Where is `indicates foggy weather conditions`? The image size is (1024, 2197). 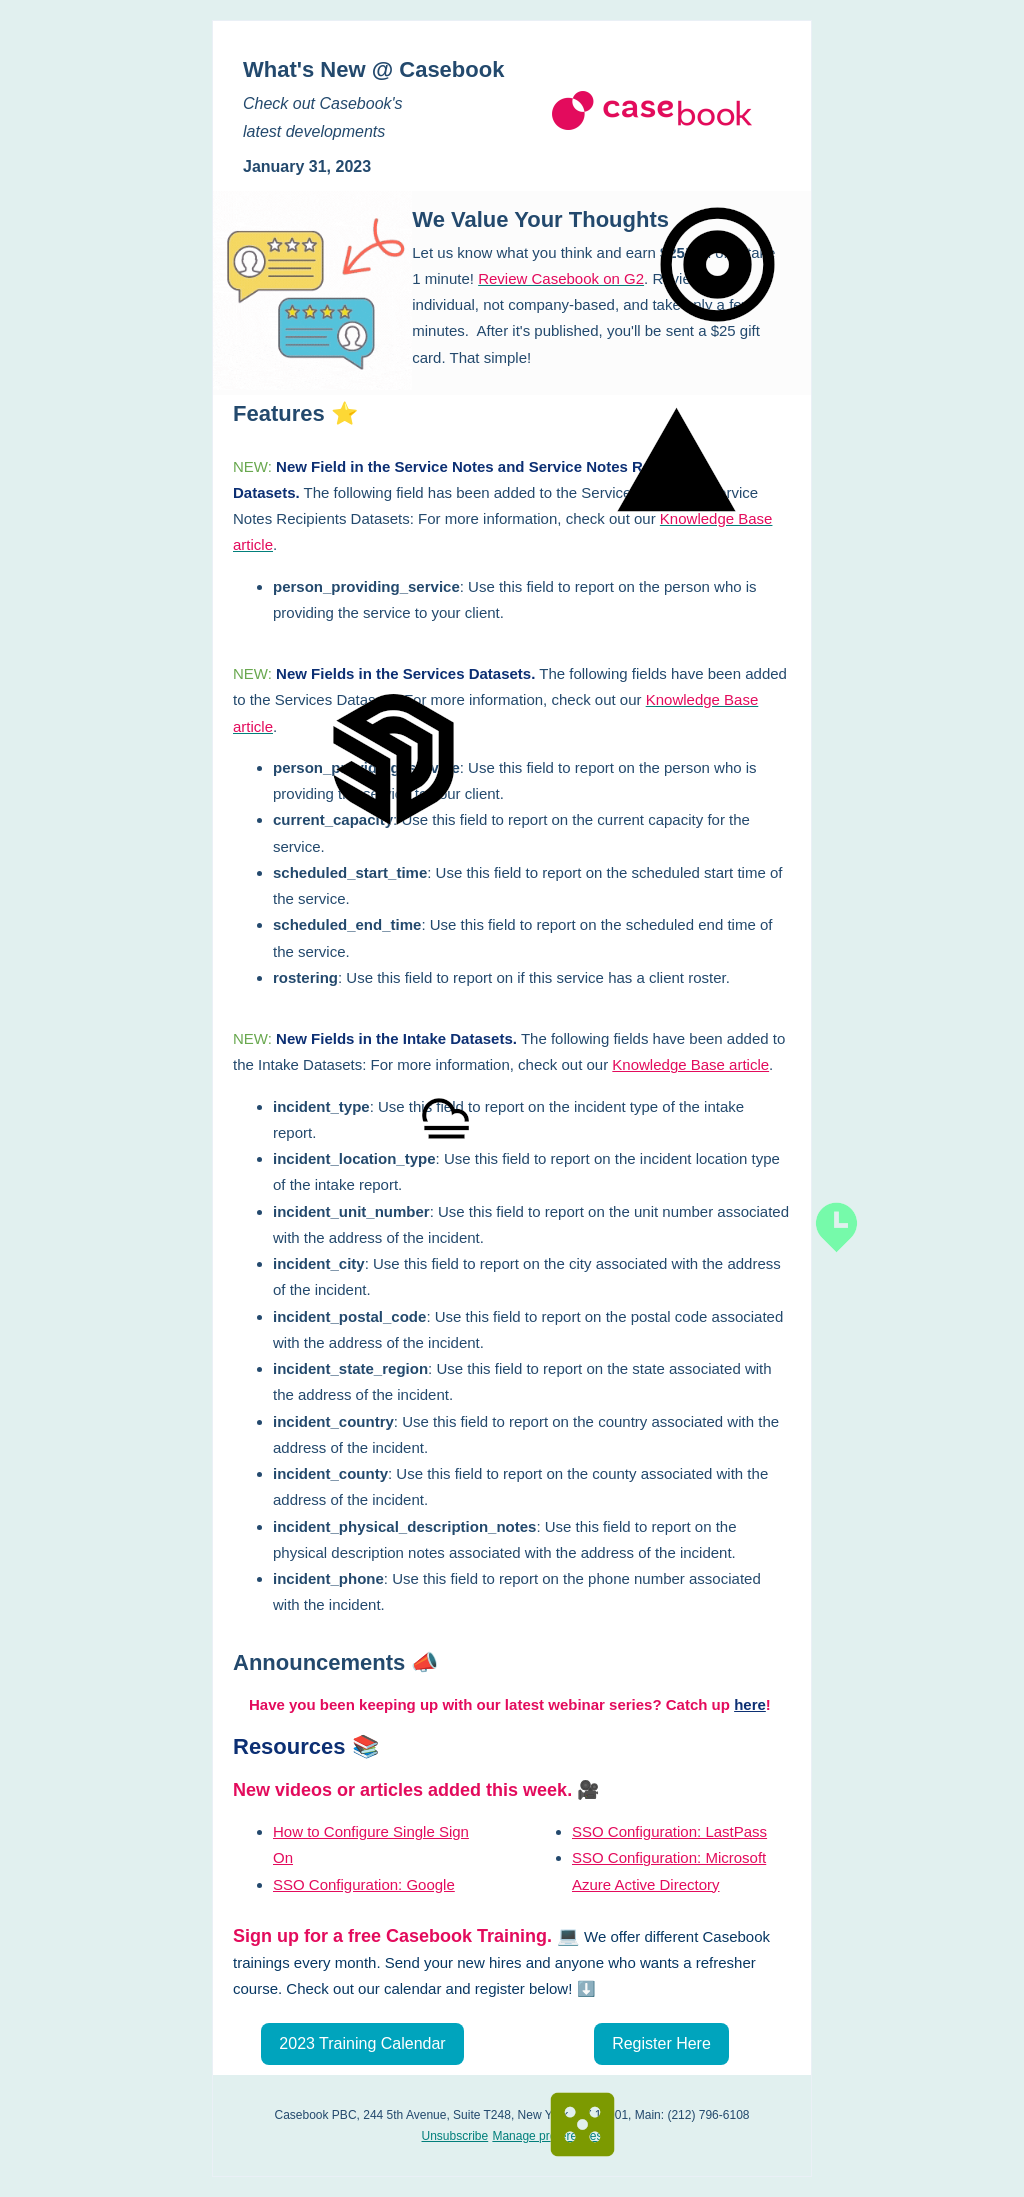
indicates foggy weather conditions is located at coordinates (445, 1119).